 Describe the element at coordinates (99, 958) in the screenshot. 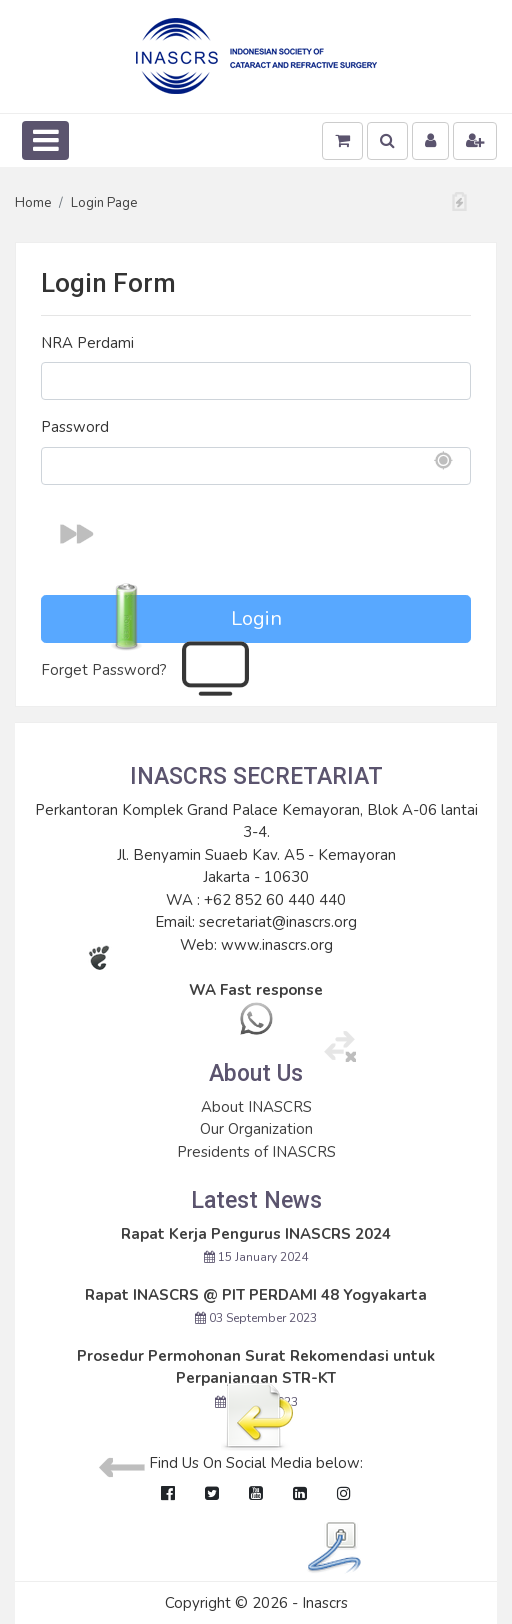

I see `access the GNOME desktop home or start menu` at that location.